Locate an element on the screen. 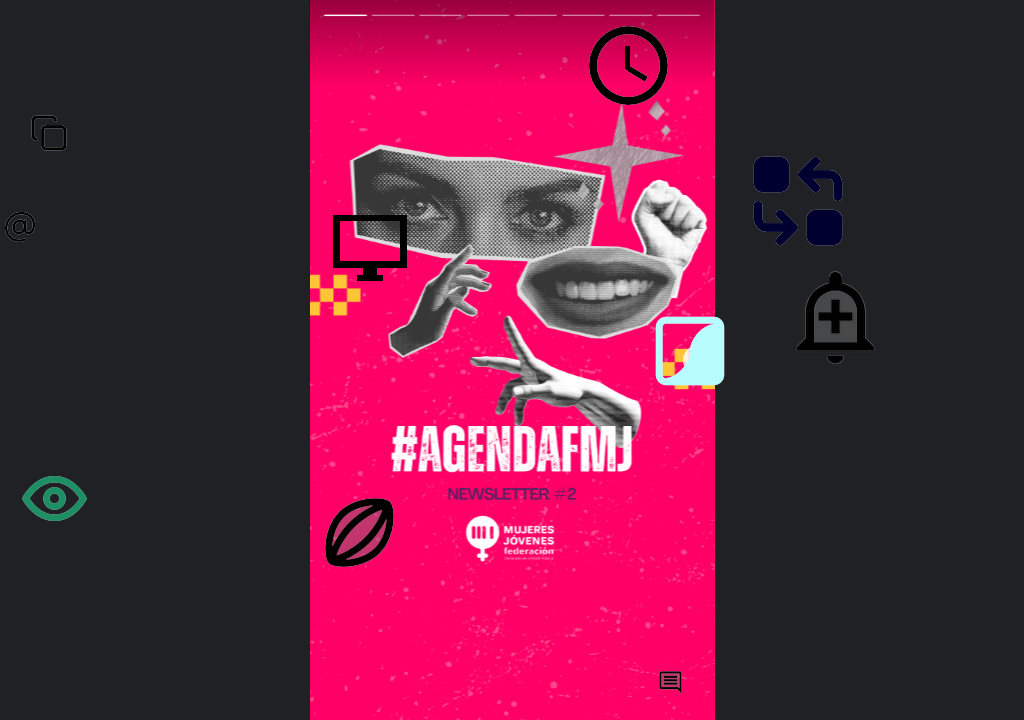  adjust display contrast settings is located at coordinates (690, 351).